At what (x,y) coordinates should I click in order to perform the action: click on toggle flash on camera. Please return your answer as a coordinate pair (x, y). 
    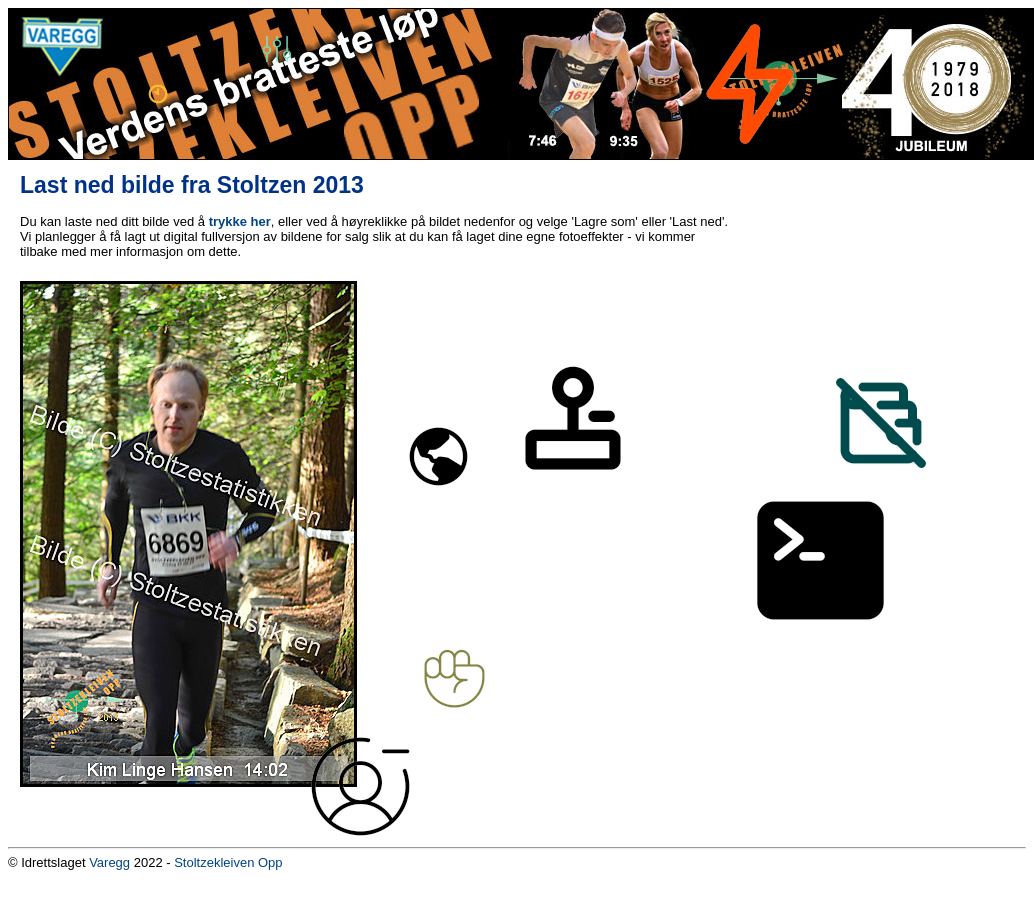
    Looking at the image, I should click on (750, 84).